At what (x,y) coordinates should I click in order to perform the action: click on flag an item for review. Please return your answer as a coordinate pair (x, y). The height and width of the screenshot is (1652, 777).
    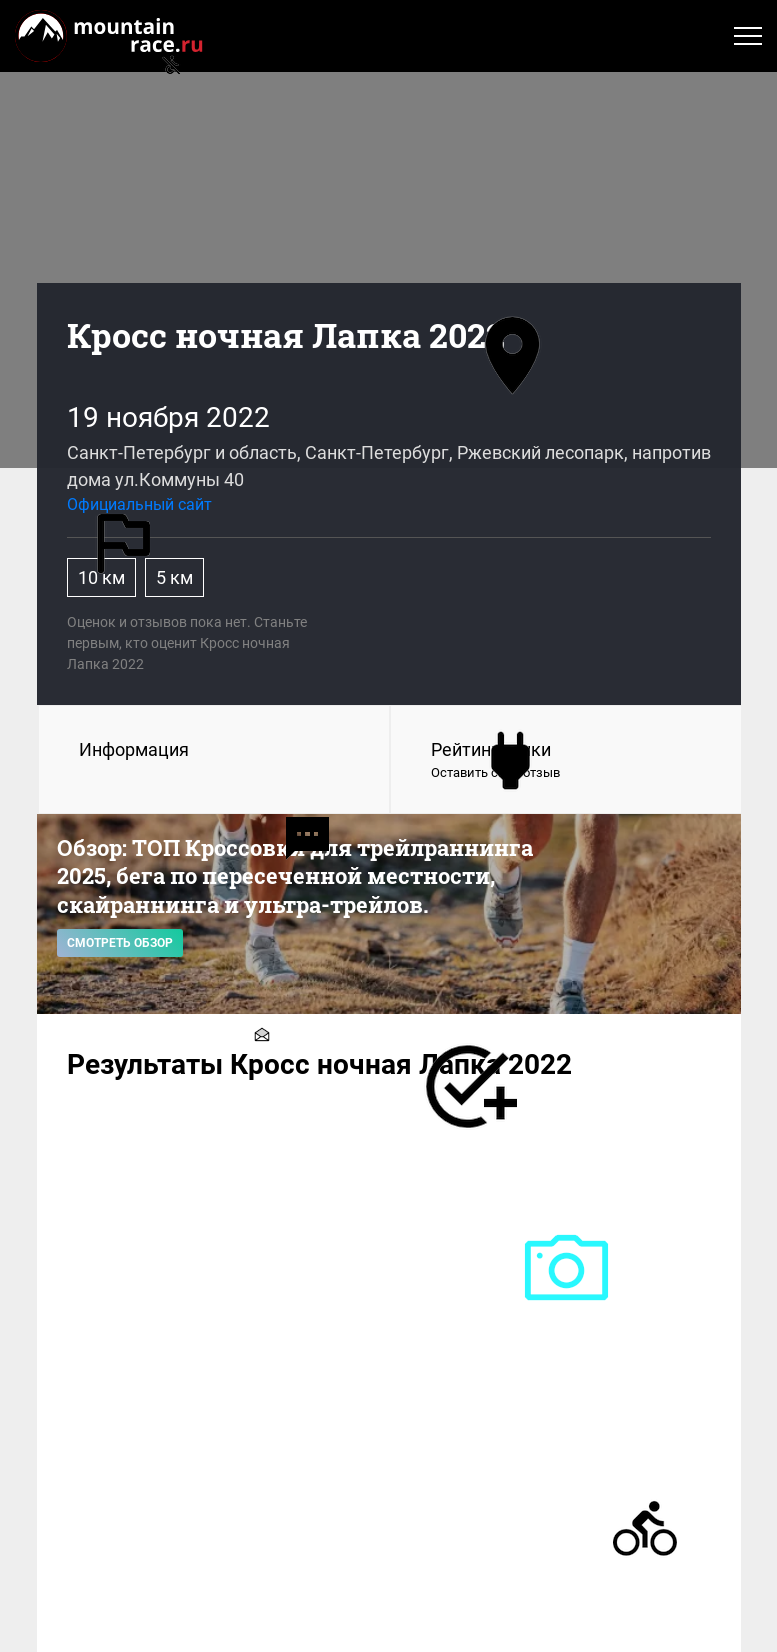
    Looking at the image, I should click on (122, 542).